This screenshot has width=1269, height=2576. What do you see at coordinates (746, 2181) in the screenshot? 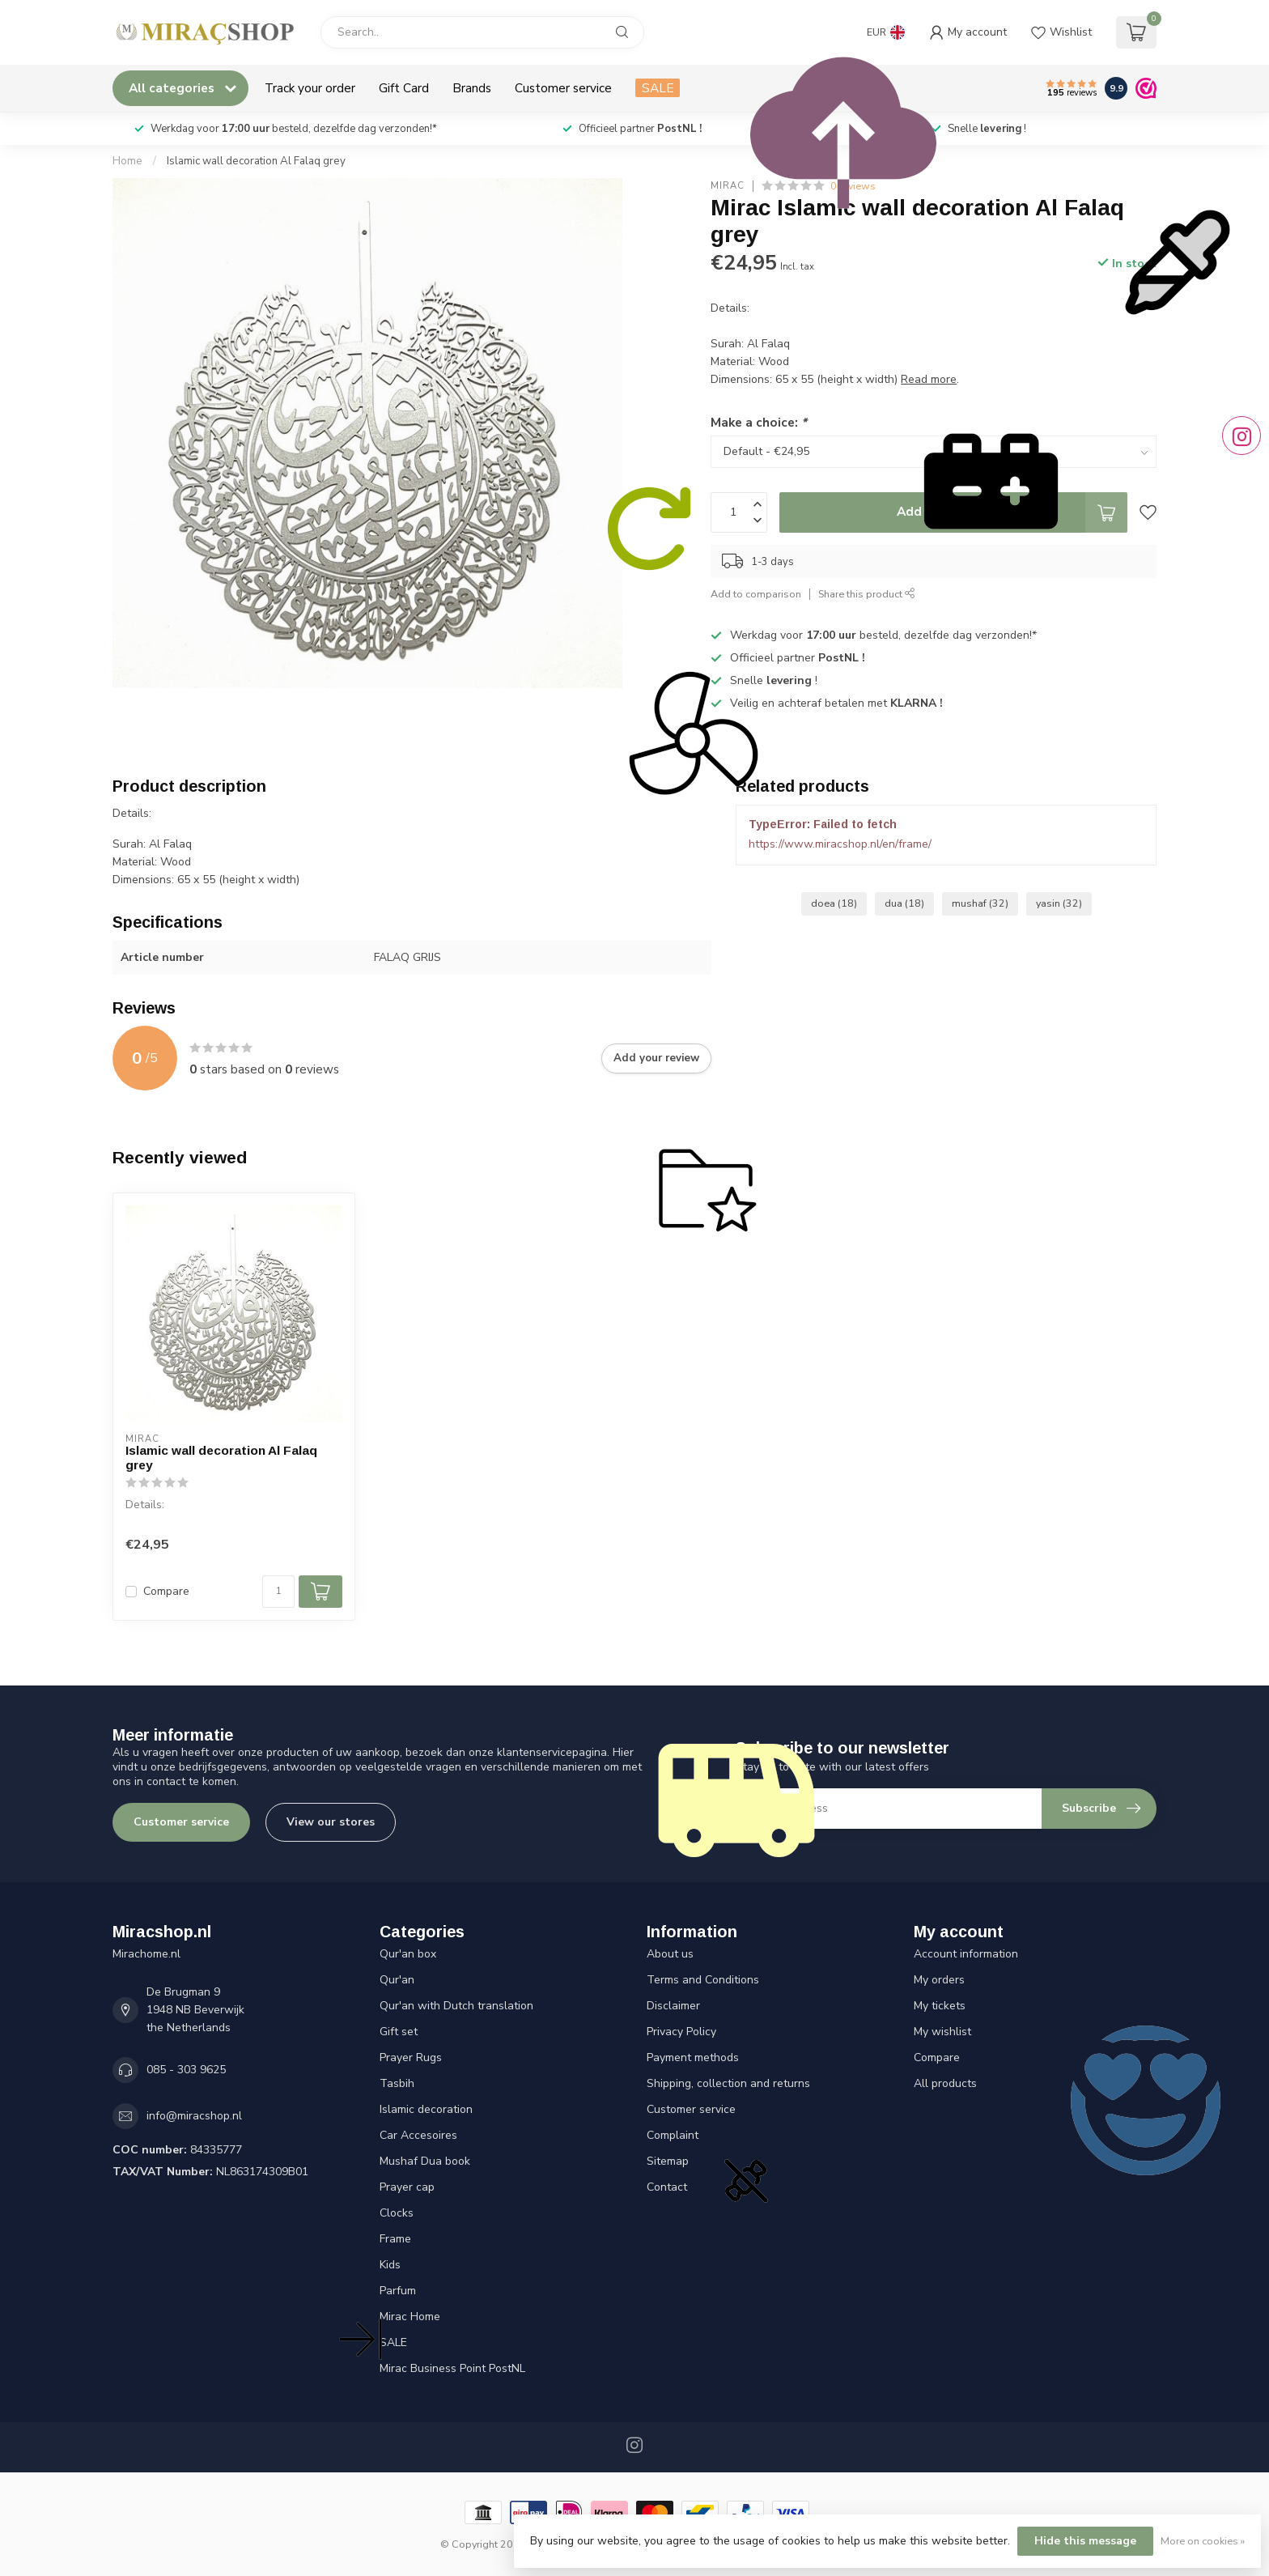
I see `disable candy or sweets mode` at bounding box center [746, 2181].